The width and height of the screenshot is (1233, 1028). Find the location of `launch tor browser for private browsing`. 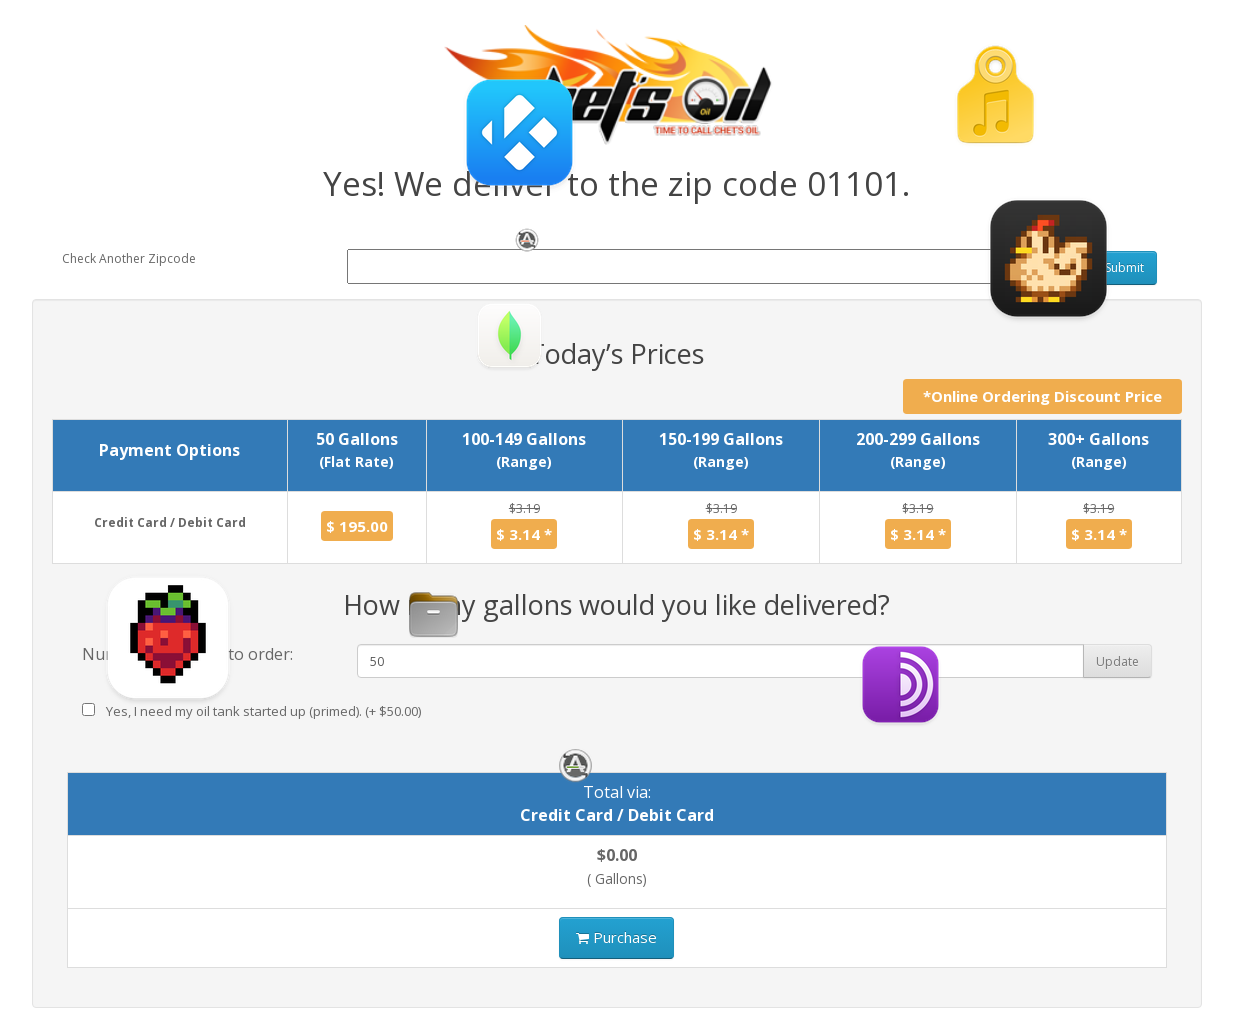

launch tor browser for private browsing is located at coordinates (900, 684).